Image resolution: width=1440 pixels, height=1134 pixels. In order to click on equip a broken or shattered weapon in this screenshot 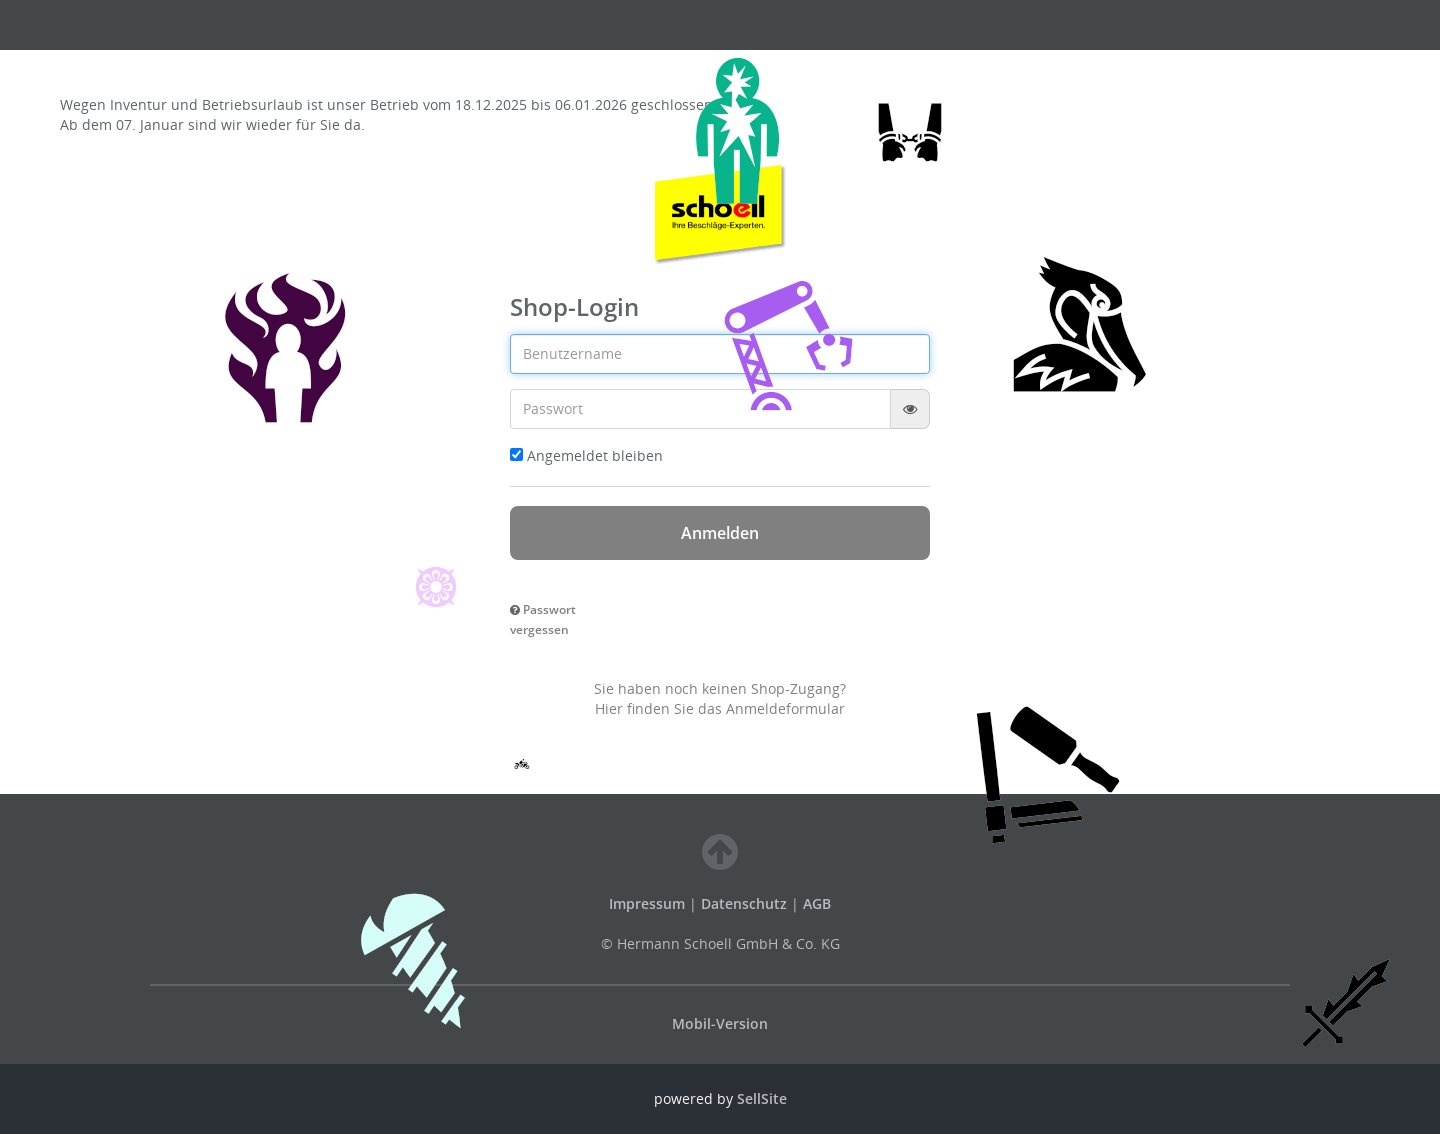, I will do `click(1345, 1004)`.